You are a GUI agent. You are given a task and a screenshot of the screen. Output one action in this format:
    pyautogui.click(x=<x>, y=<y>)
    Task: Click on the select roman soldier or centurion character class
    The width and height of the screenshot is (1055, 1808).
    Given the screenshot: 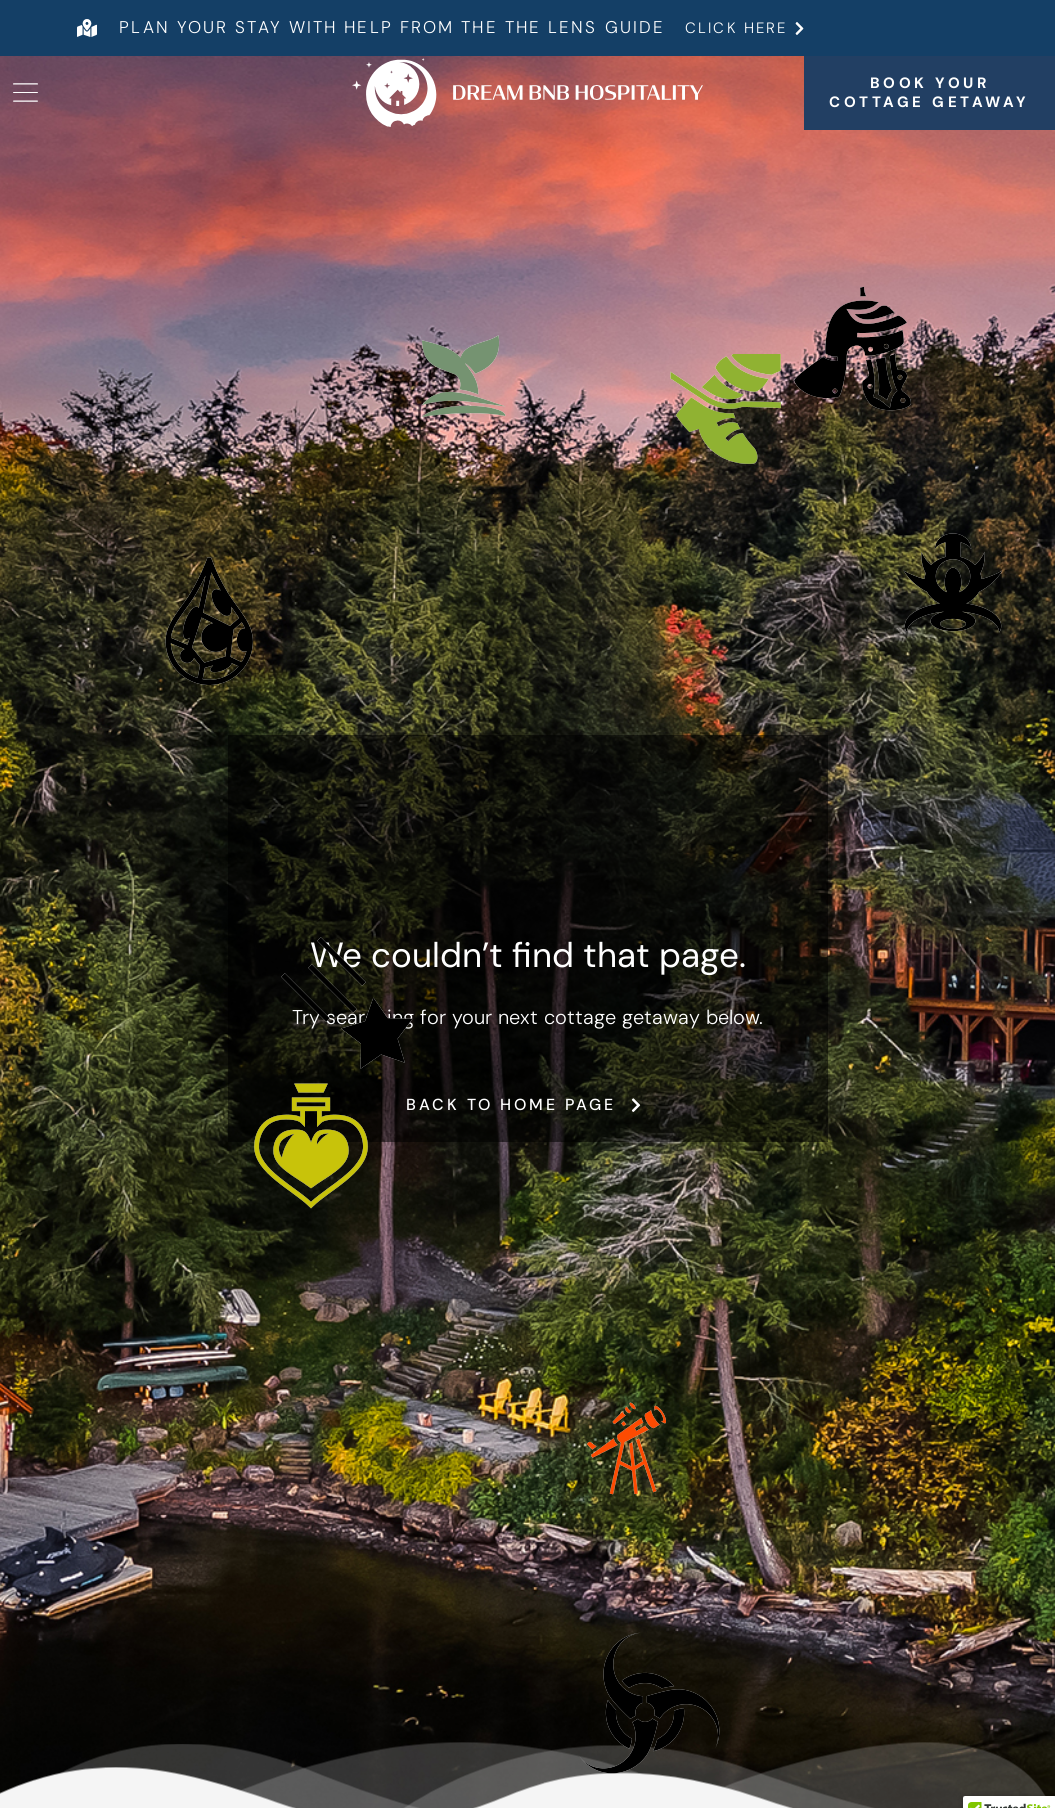 What is the action you would take?
    pyautogui.click(x=852, y=348)
    